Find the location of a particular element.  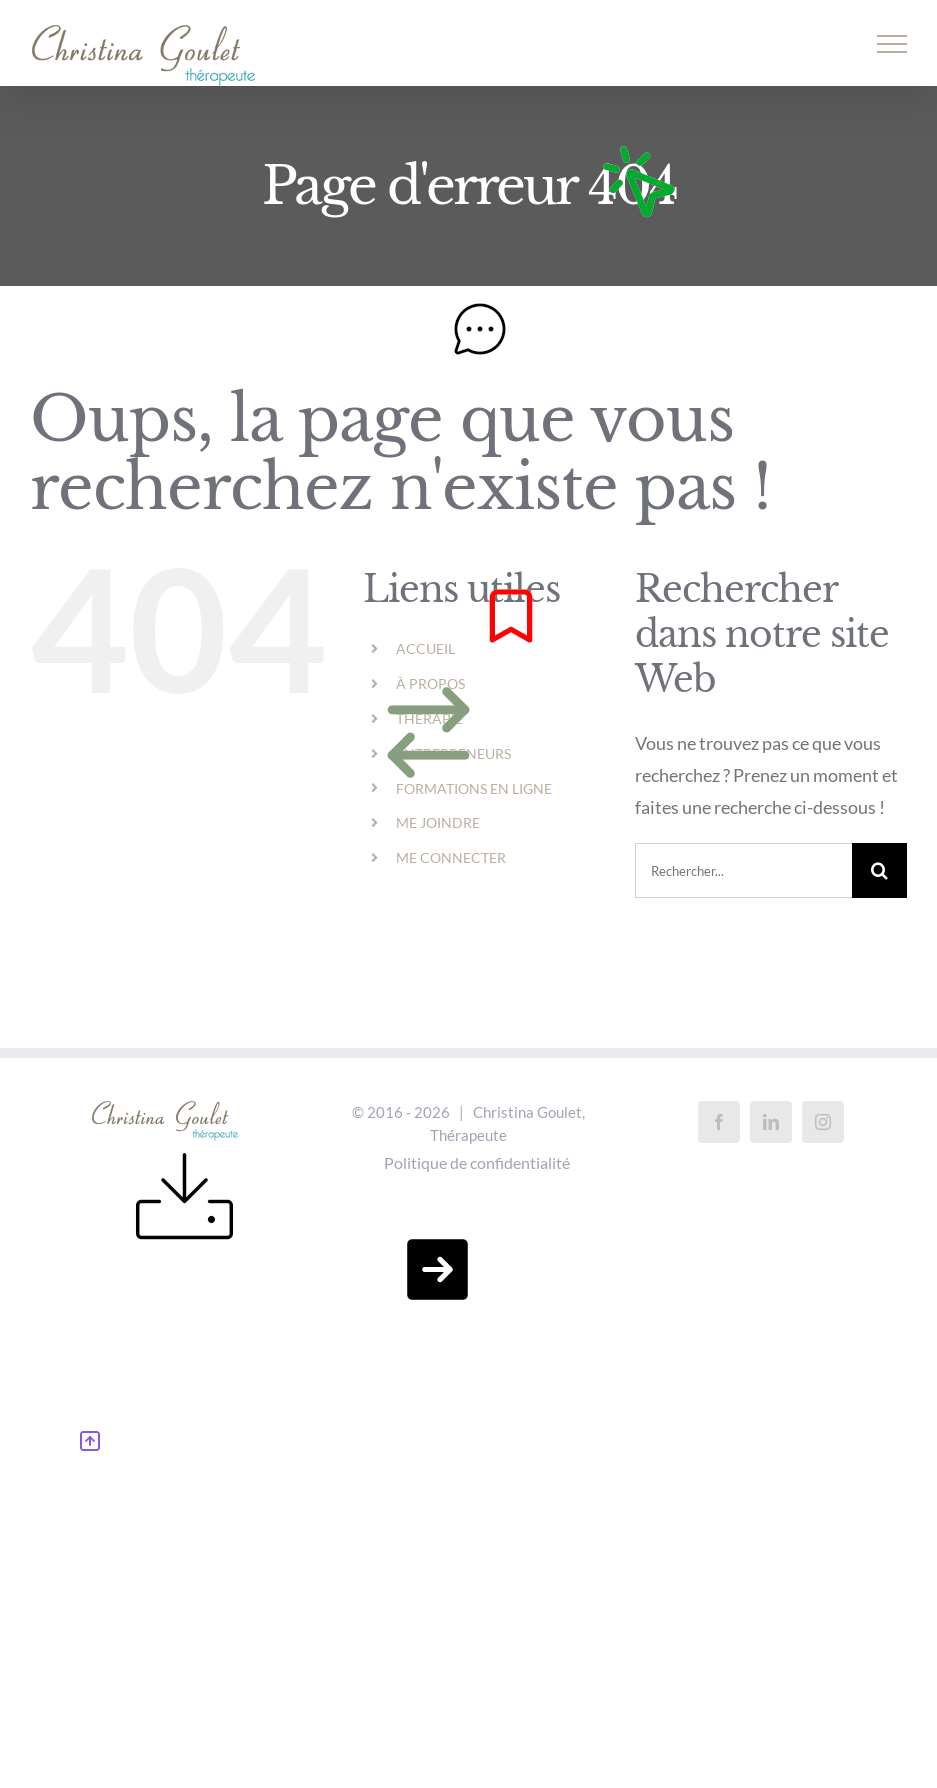

click or tap to interact is located at coordinates (640, 183).